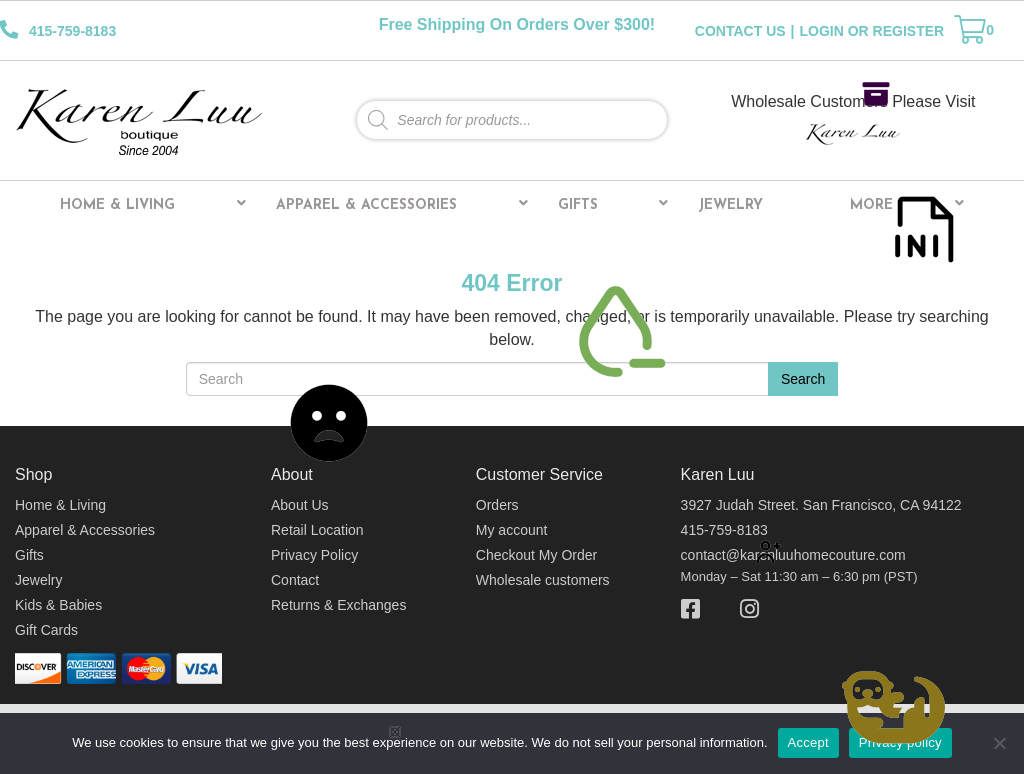 This screenshot has height=774, width=1024. What do you see at coordinates (768, 552) in the screenshot?
I see `add a new contact` at bounding box center [768, 552].